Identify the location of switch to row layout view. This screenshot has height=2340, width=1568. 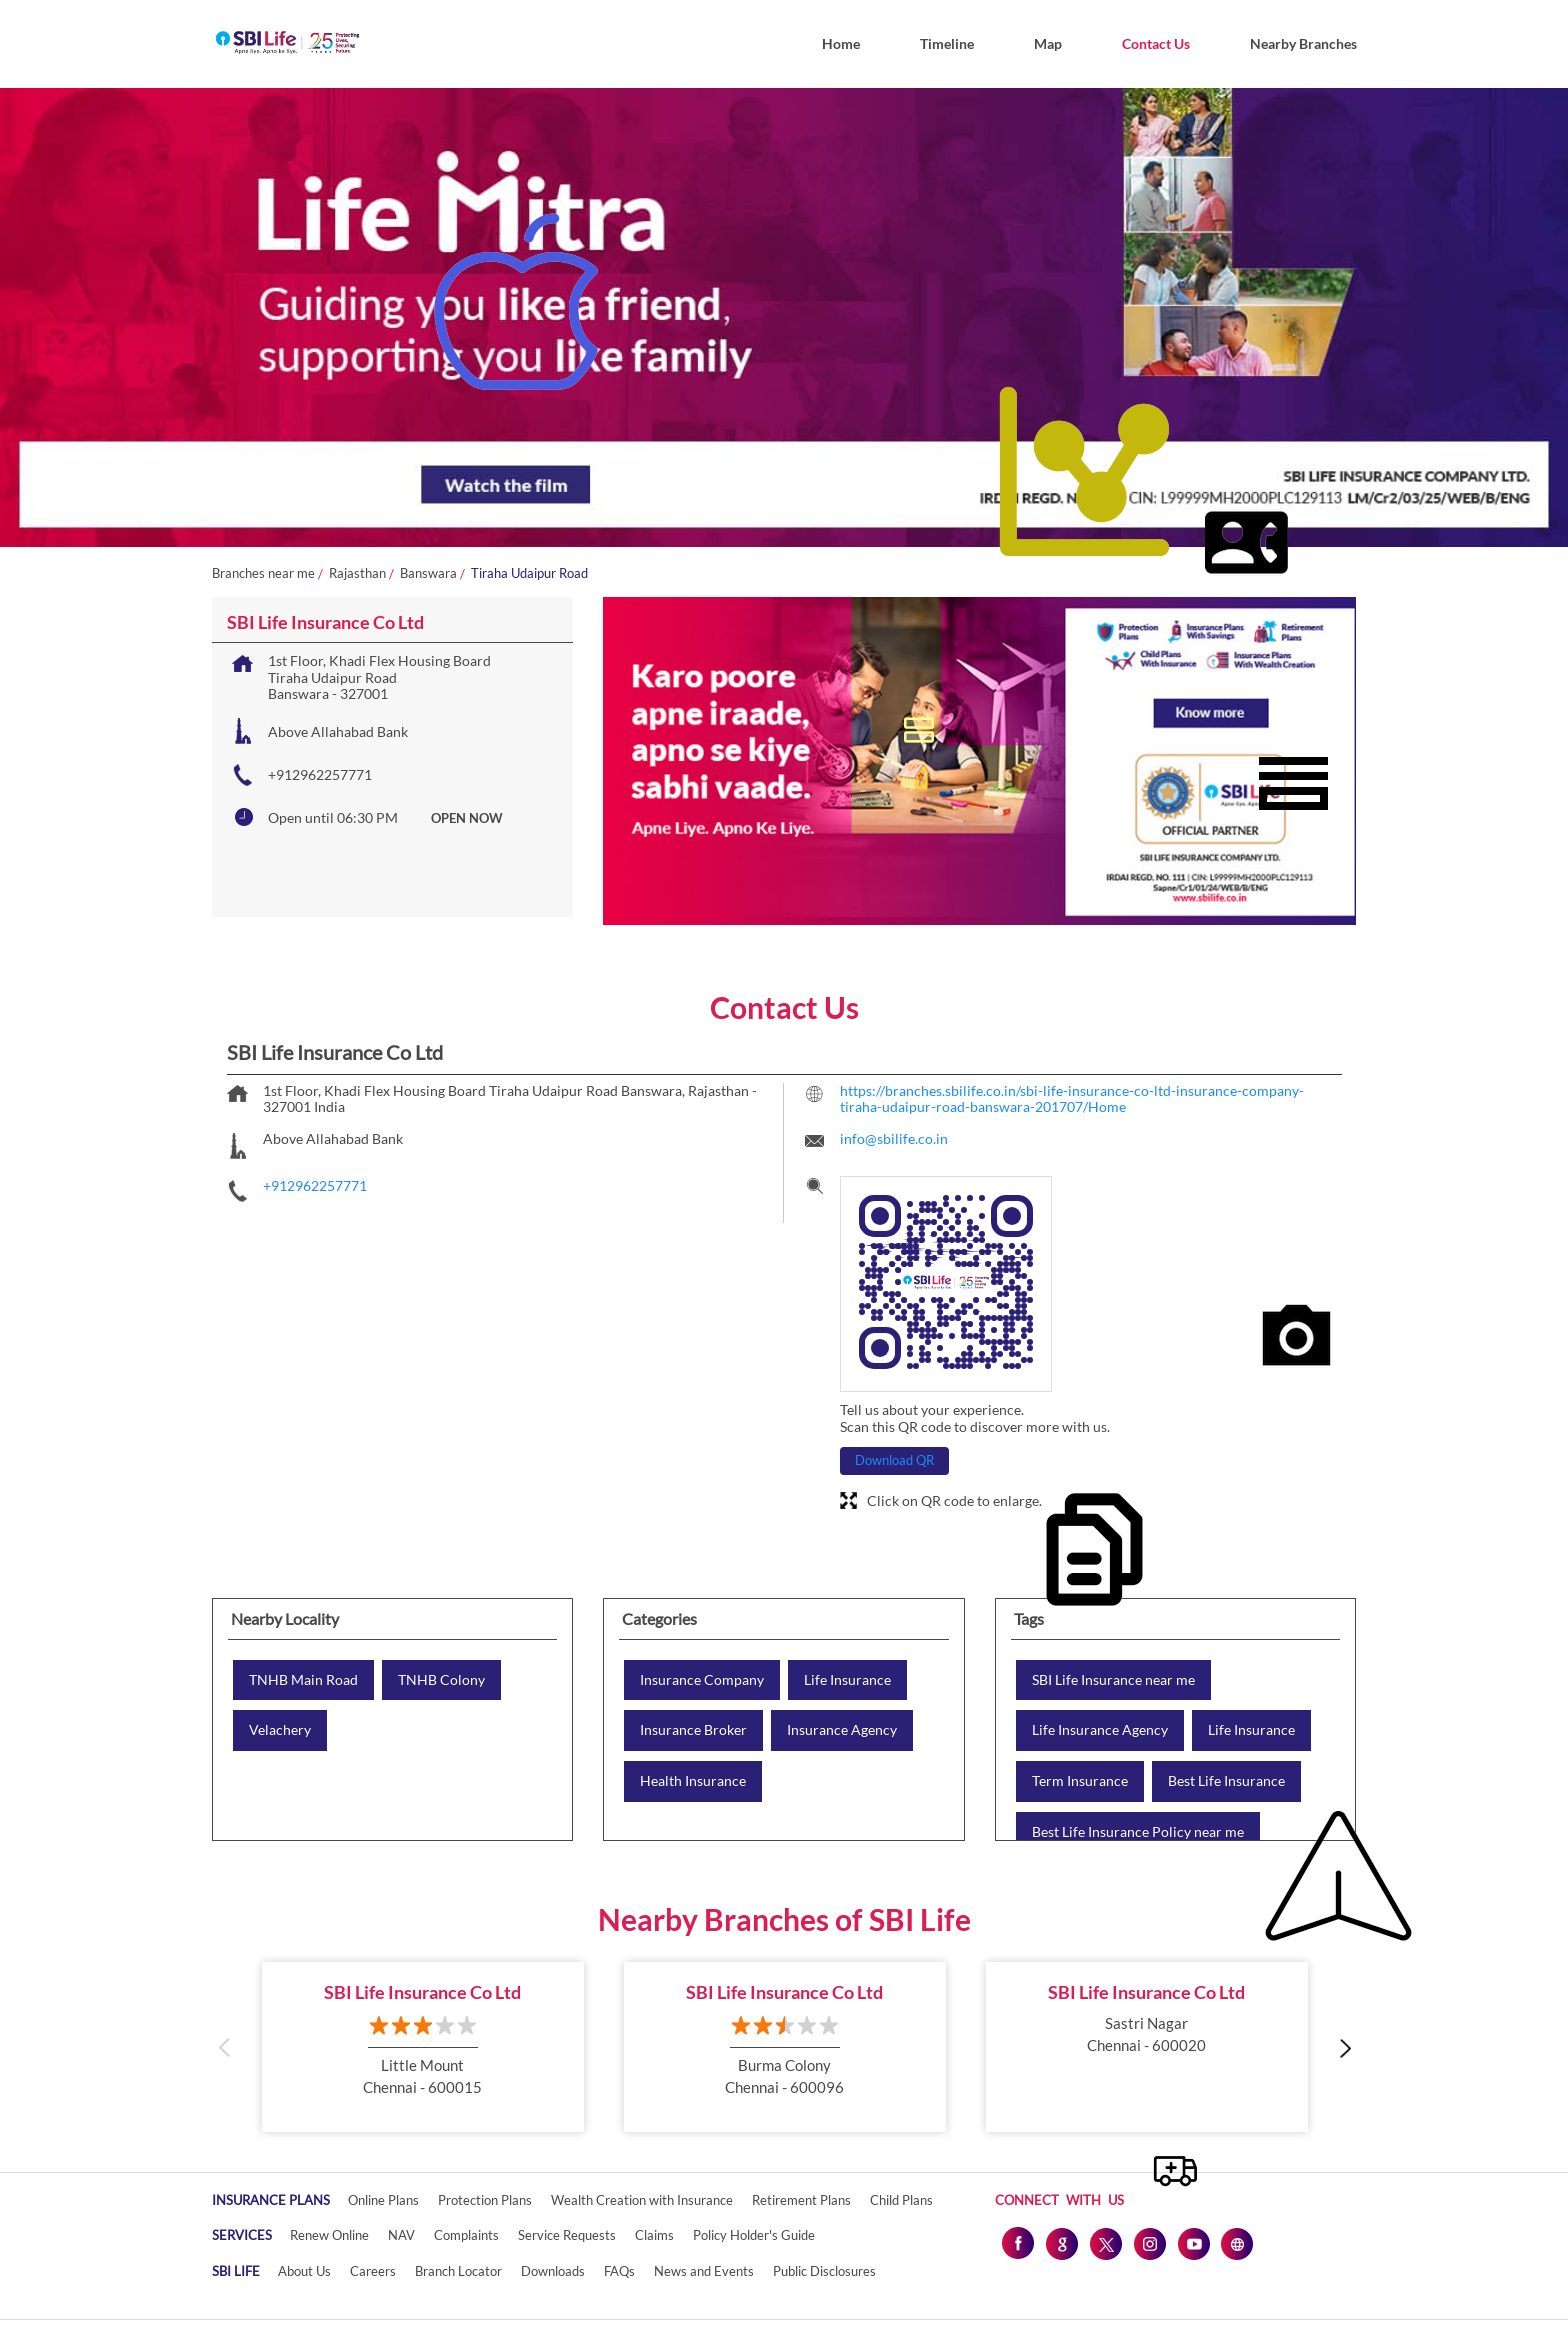
(919, 730).